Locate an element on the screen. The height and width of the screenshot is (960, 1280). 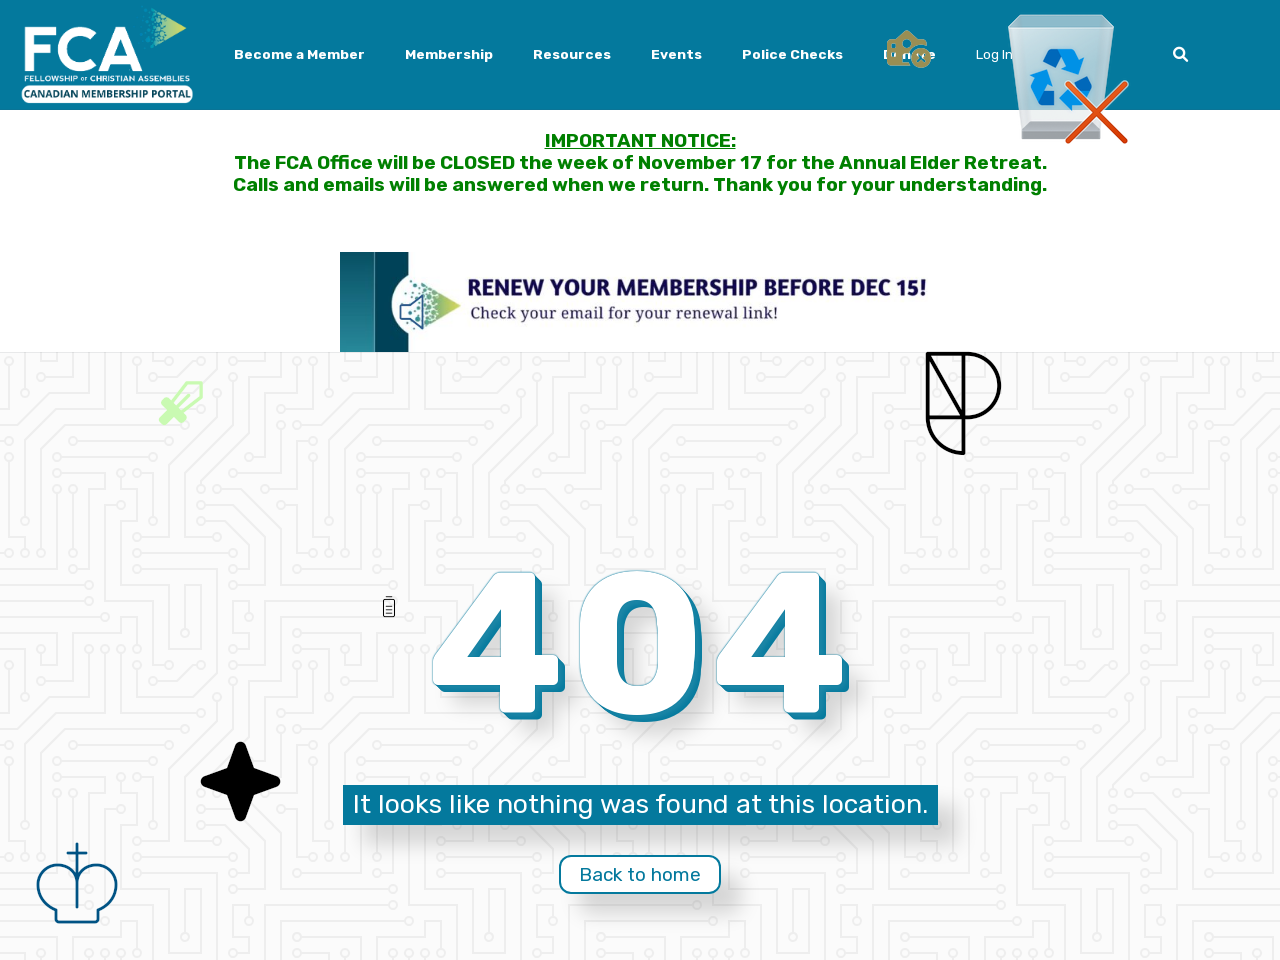
school or educational institution is closed is located at coordinates (909, 48).